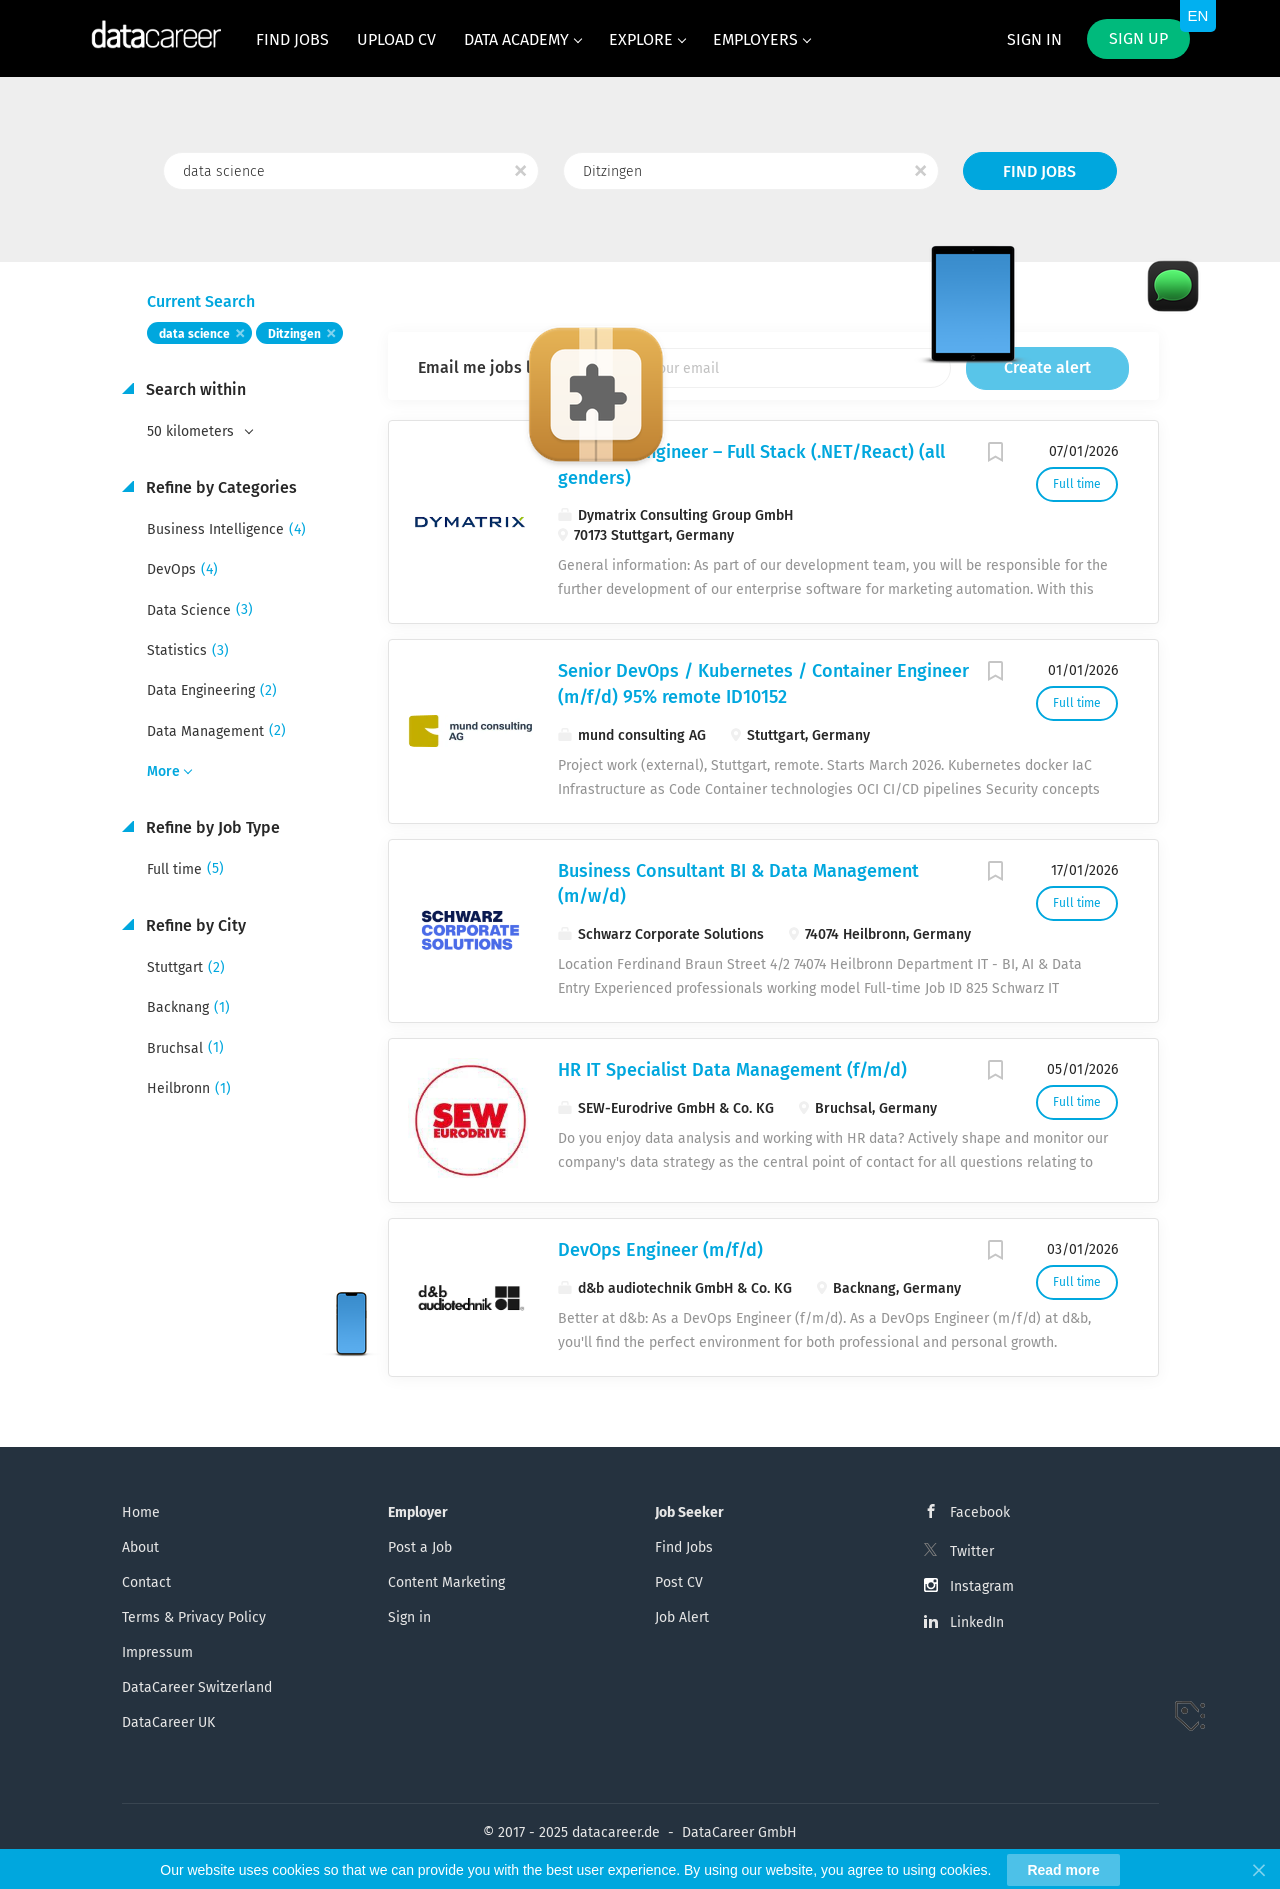 Image resolution: width=1280 pixels, height=1889 pixels. What do you see at coordinates (973, 304) in the screenshot?
I see `iPad Pro device connected via wifi` at bounding box center [973, 304].